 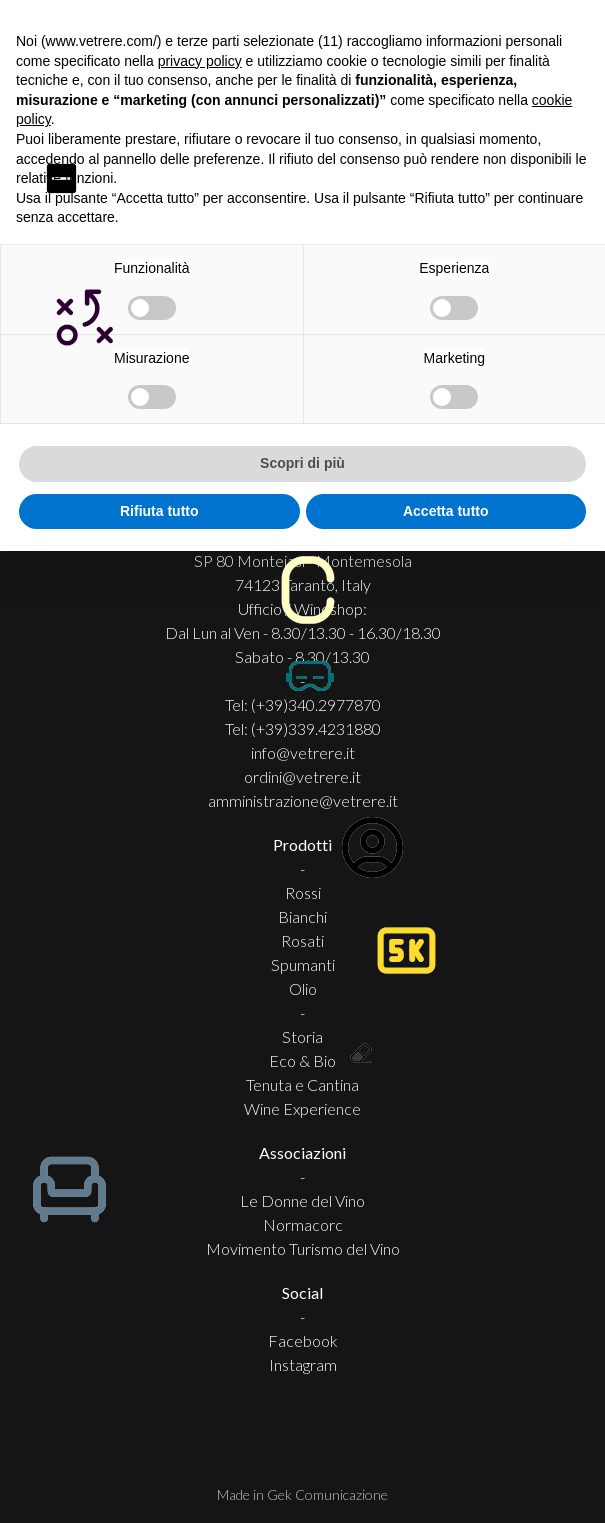 What do you see at coordinates (82, 317) in the screenshot?
I see `view game plan or strategy options` at bounding box center [82, 317].